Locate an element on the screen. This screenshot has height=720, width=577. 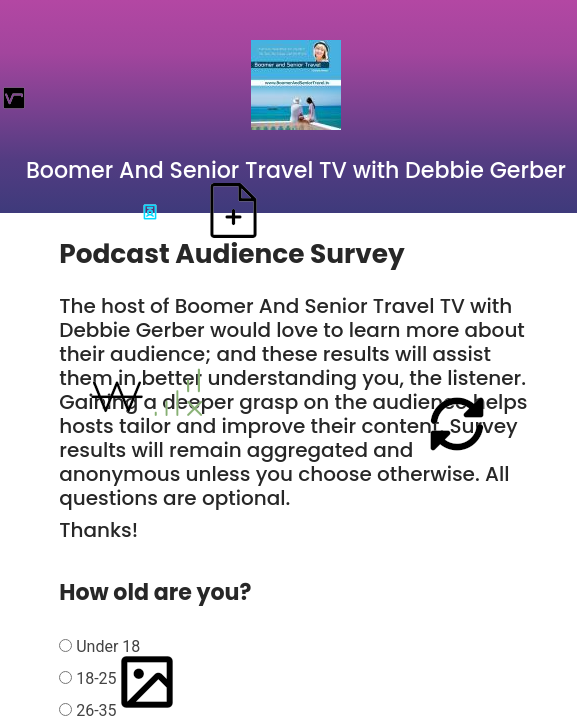
create a new file is located at coordinates (233, 210).